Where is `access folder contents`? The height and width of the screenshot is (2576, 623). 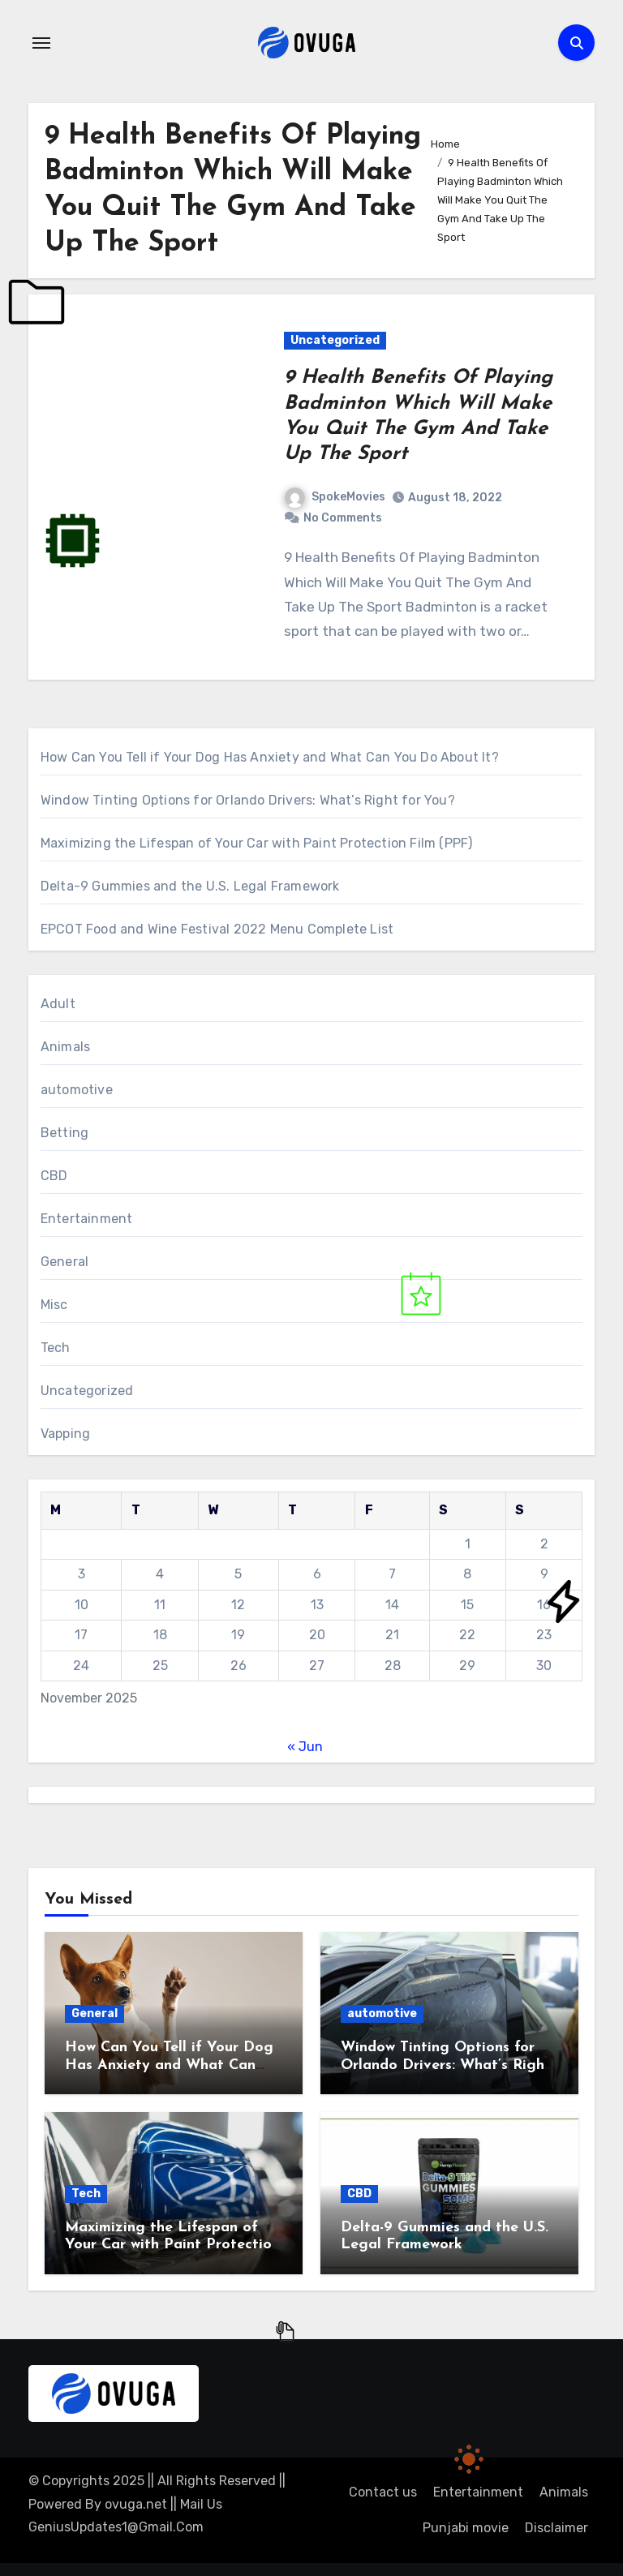
access folder contents is located at coordinates (37, 301).